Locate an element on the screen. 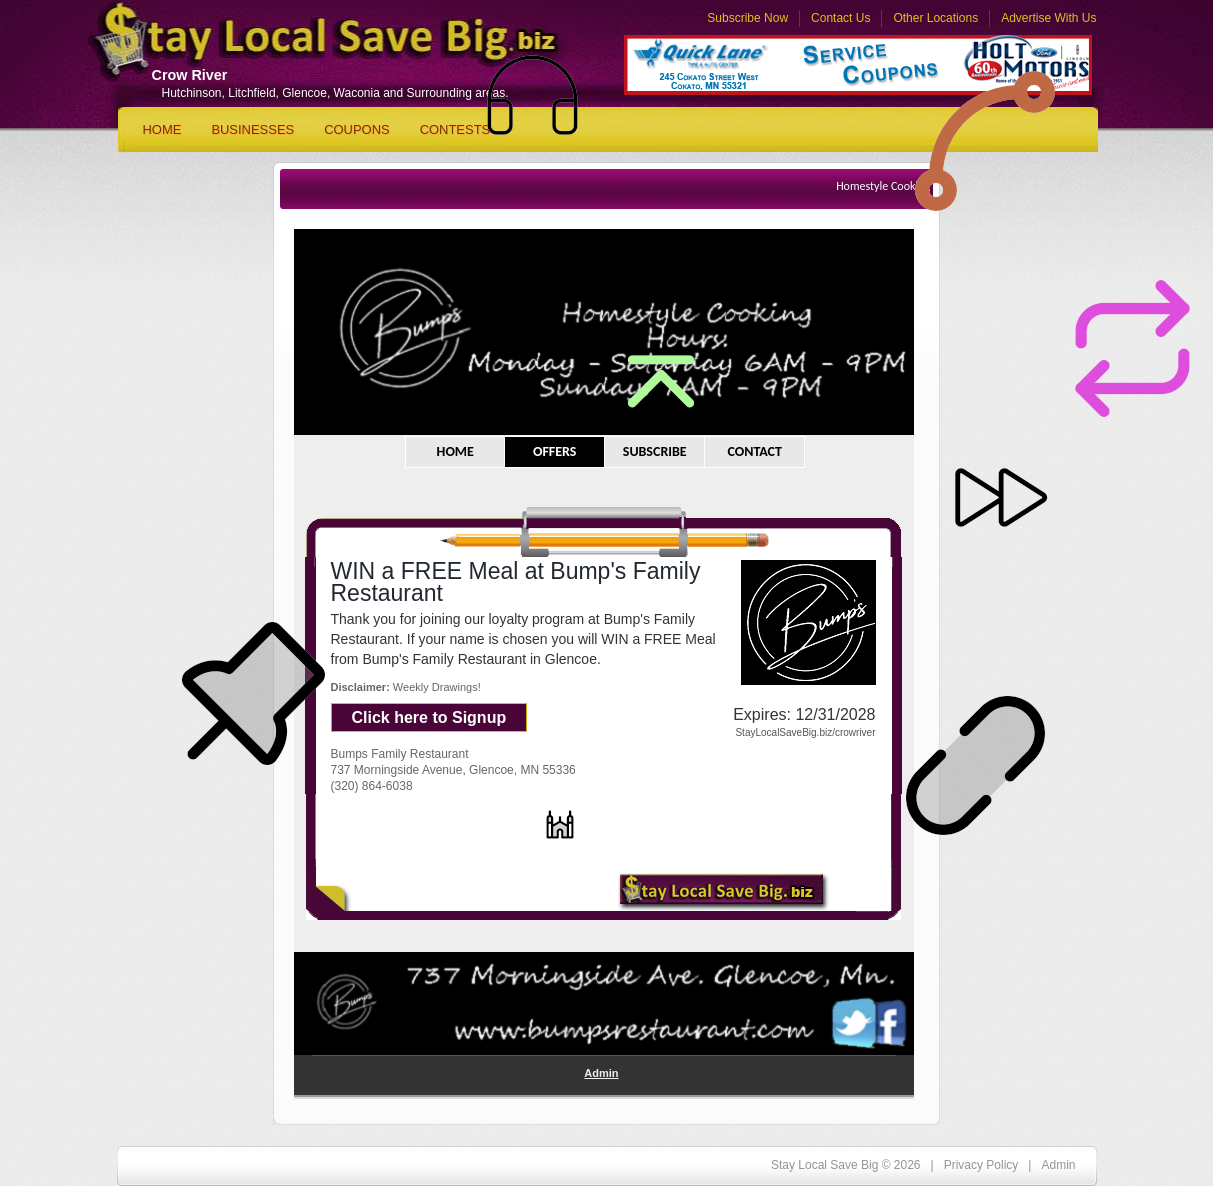  listen to audio or music is located at coordinates (532, 100).